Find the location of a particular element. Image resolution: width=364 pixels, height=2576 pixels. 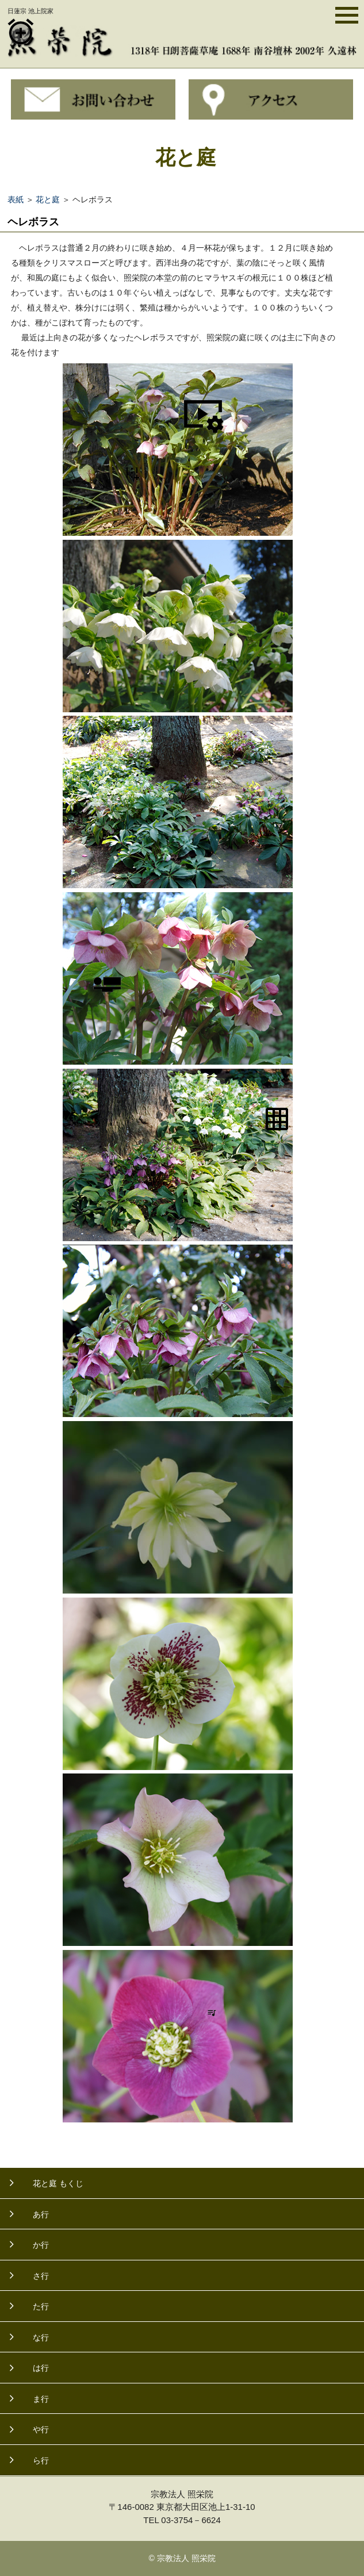

add a new alarm is located at coordinates (21, 32).